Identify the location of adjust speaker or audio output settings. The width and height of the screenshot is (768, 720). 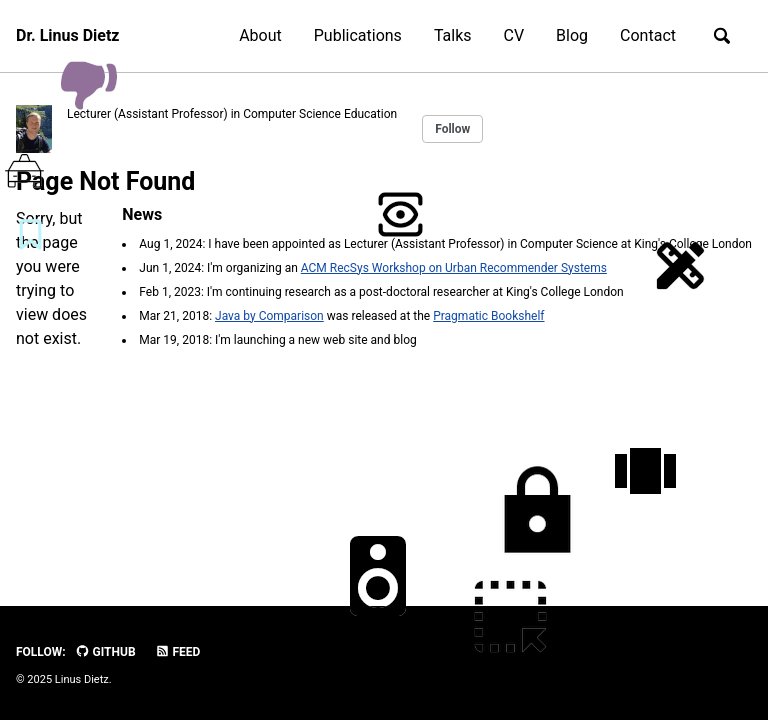
(378, 576).